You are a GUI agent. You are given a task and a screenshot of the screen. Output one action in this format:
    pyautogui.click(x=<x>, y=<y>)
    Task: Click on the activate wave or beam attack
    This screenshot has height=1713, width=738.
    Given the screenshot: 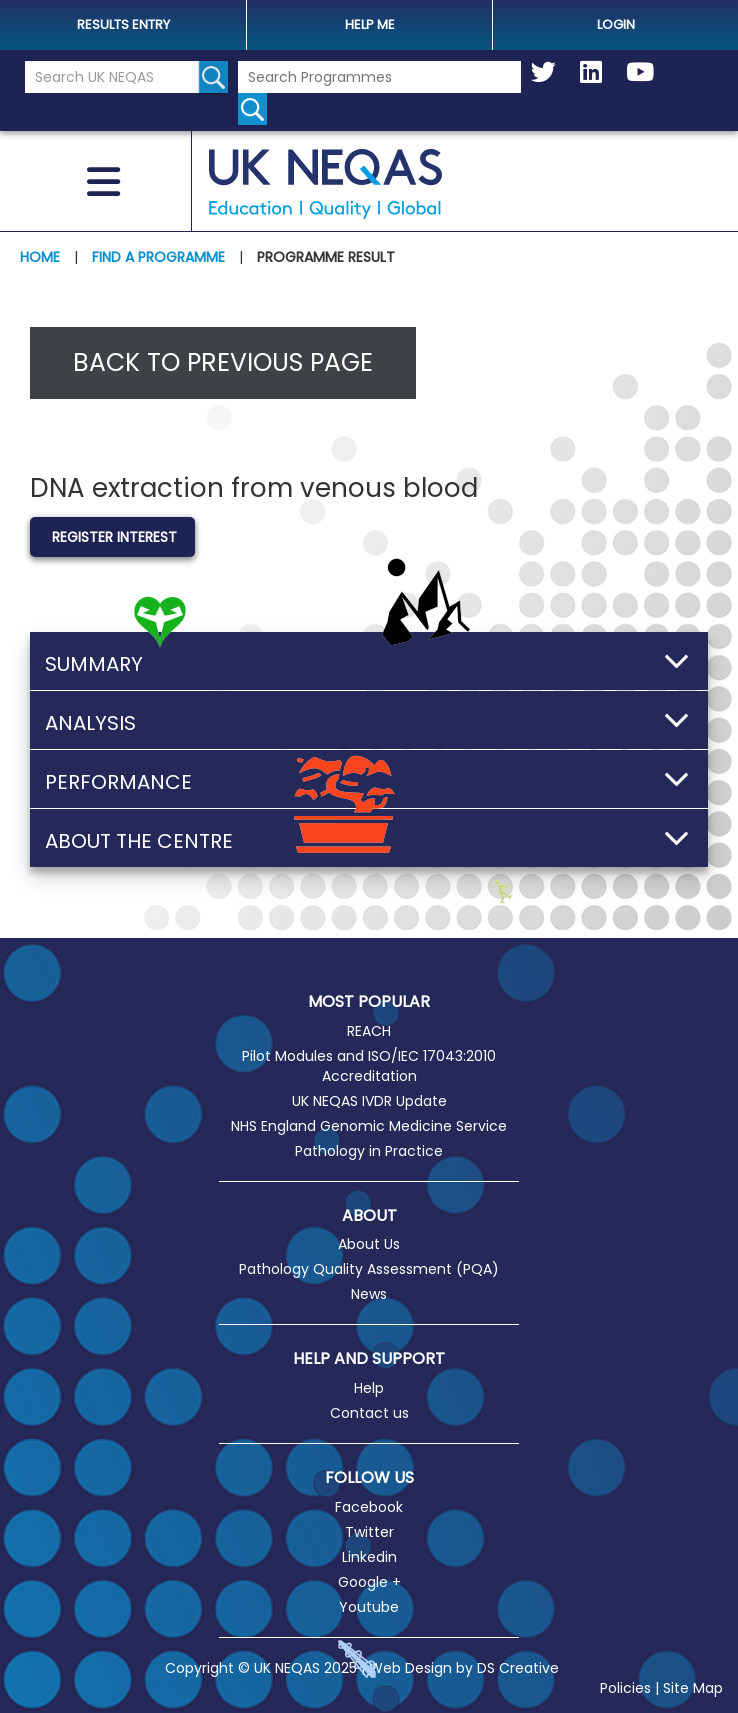 What is the action you would take?
    pyautogui.click(x=357, y=1659)
    